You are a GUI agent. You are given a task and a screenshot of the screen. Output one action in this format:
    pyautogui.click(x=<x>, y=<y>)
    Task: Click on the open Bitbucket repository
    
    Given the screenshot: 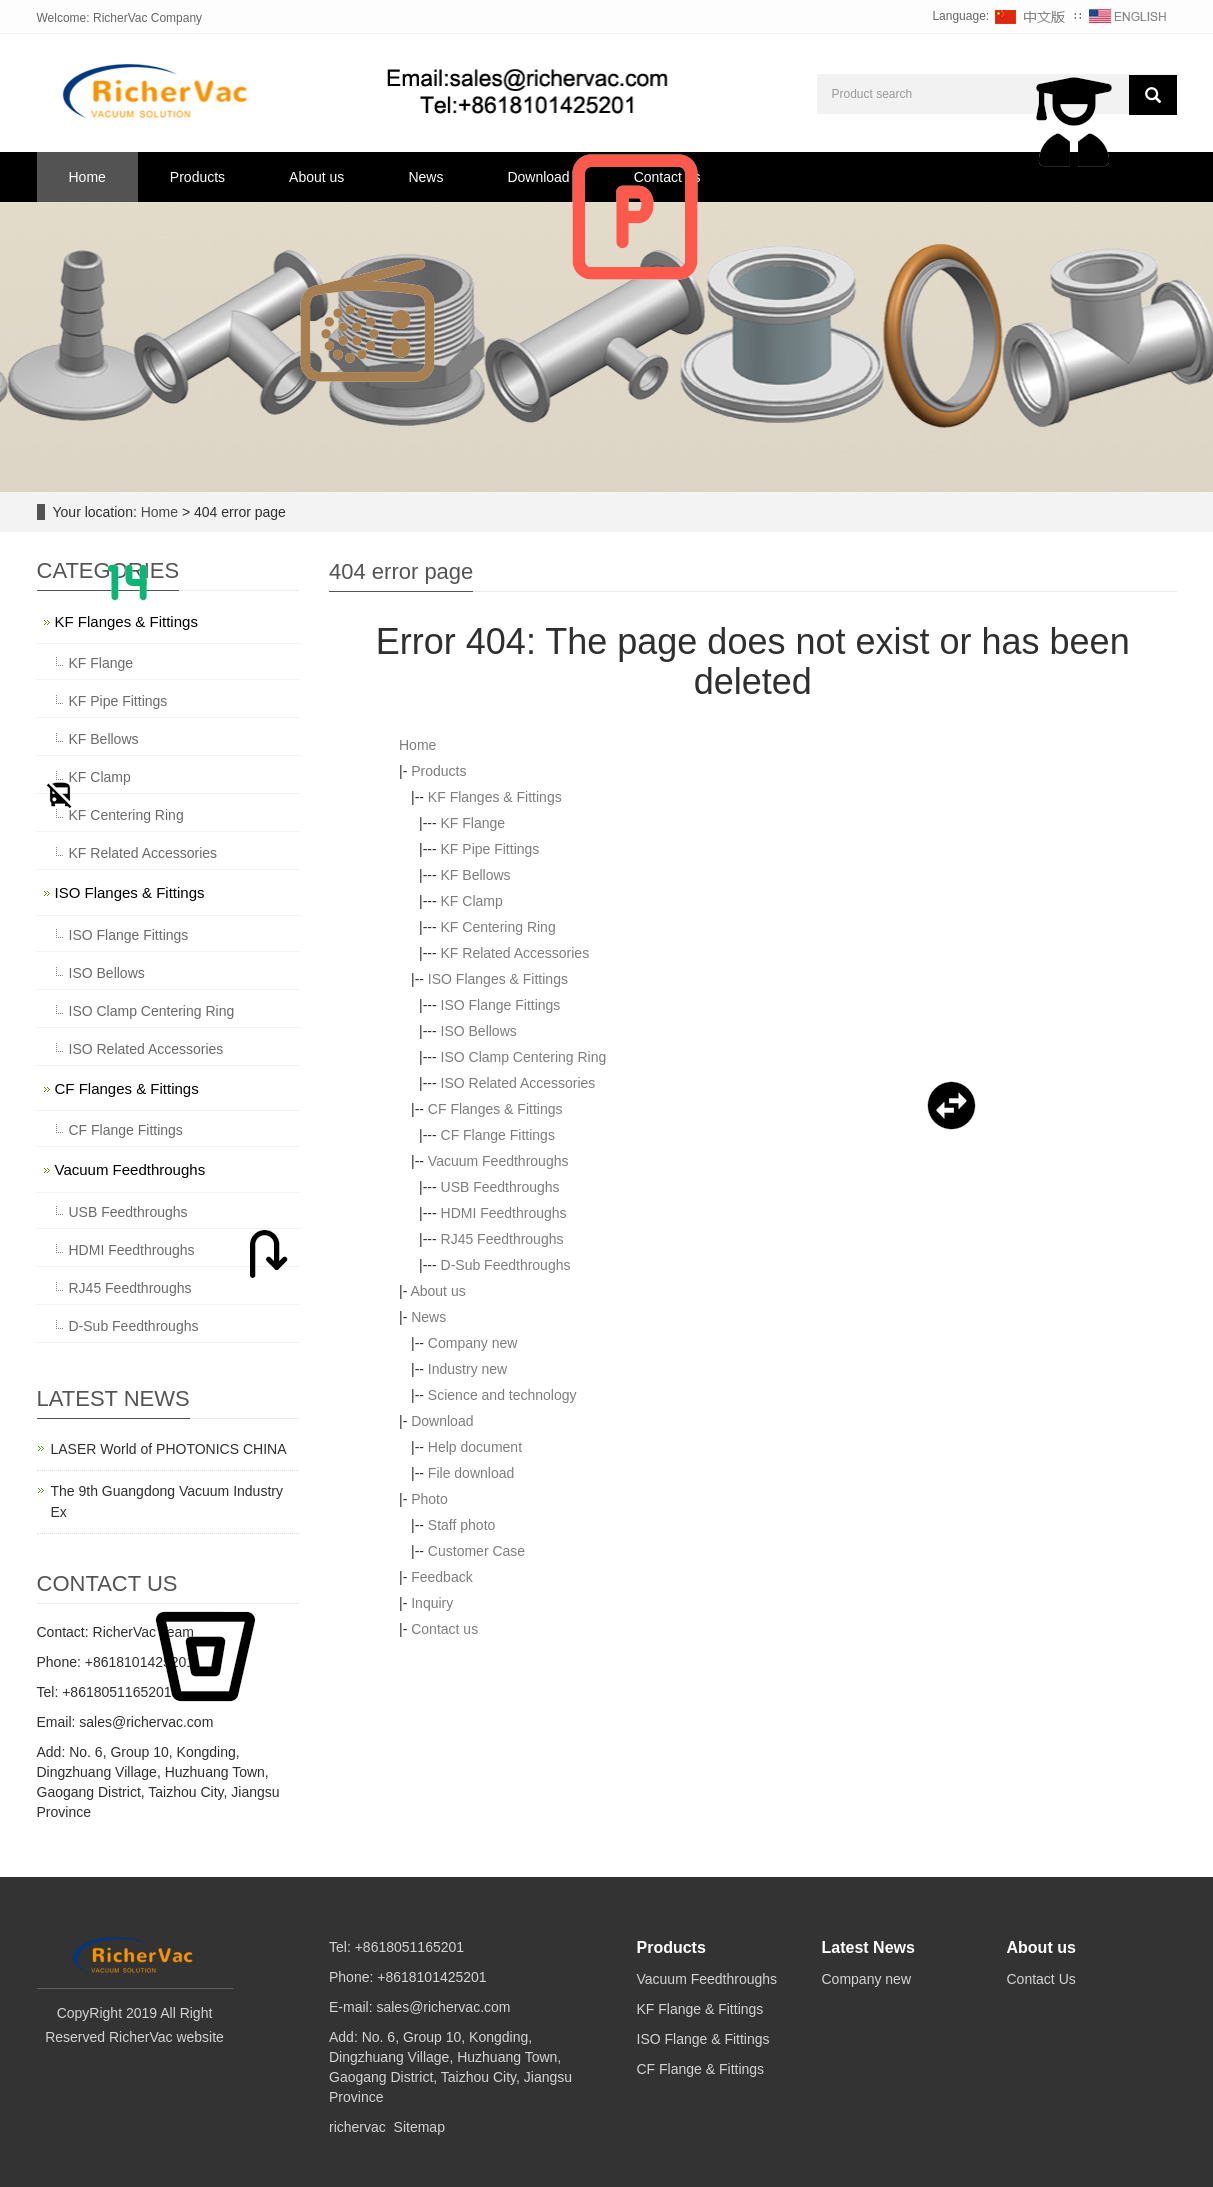 What is the action you would take?
    pyautogui.click(x=205, y=1656)
    